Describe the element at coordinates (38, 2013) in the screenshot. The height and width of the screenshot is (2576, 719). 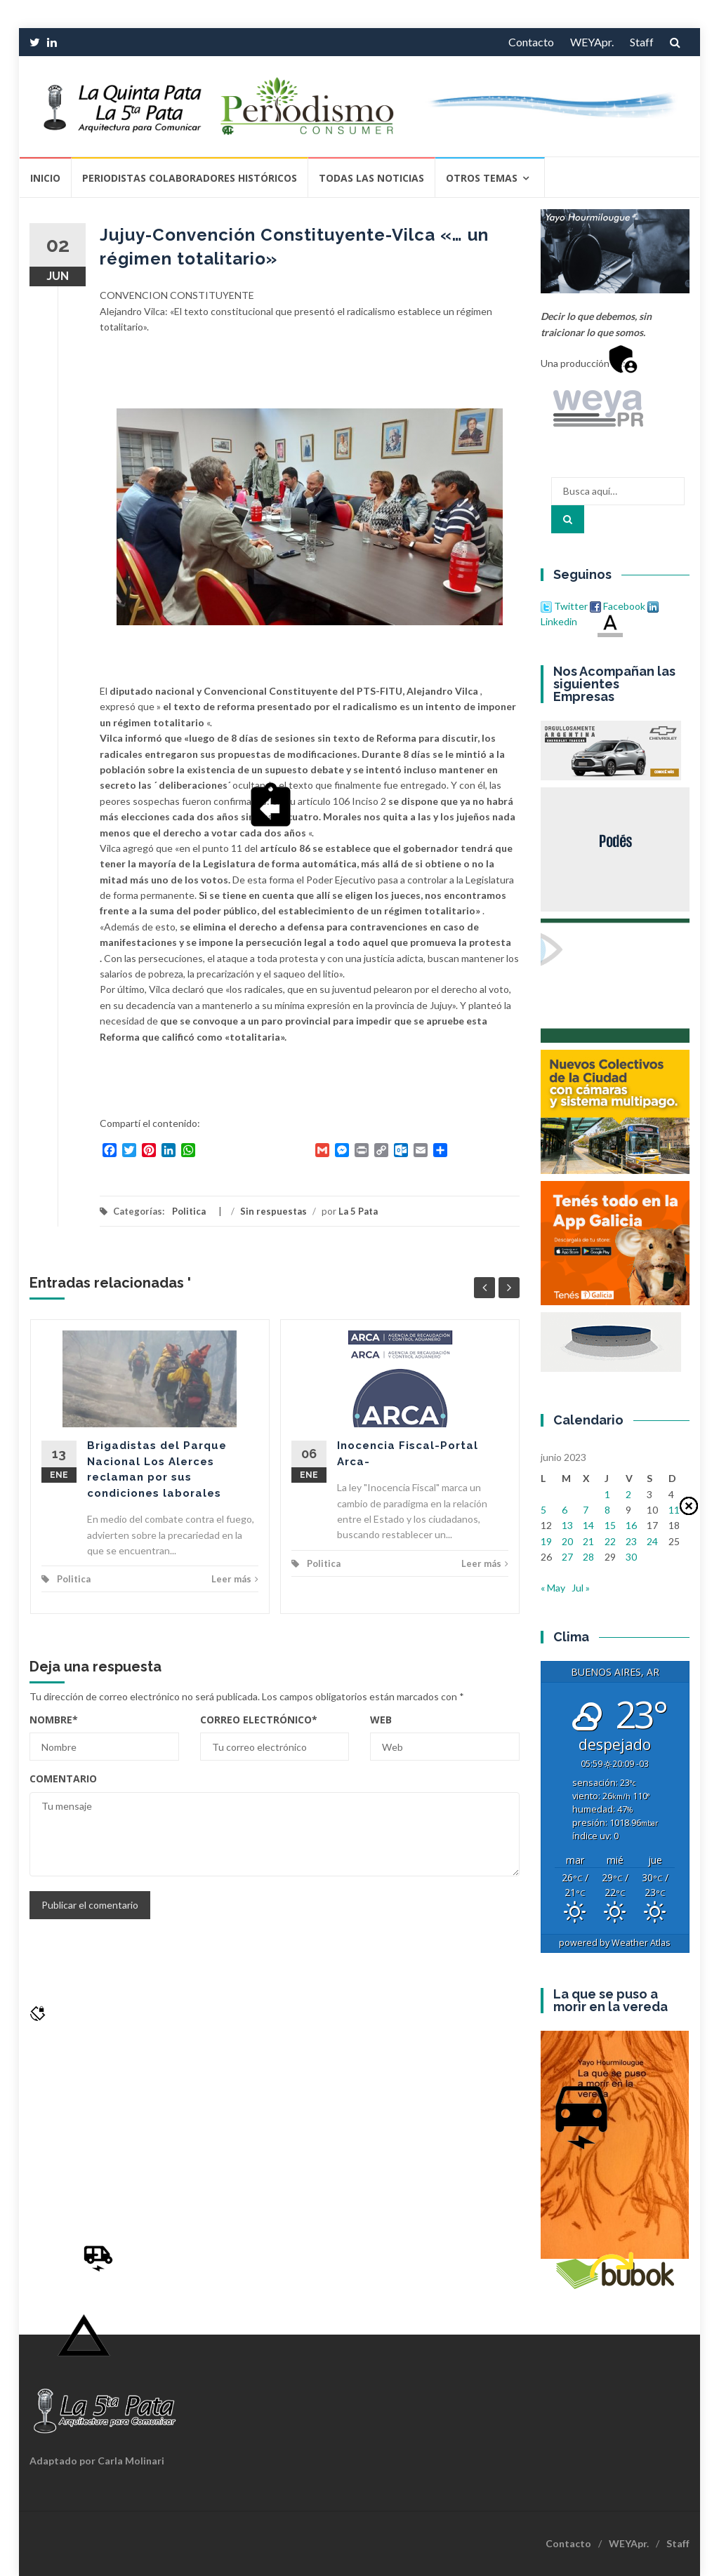
I see `lock screen rotation to current orientation` at that location.